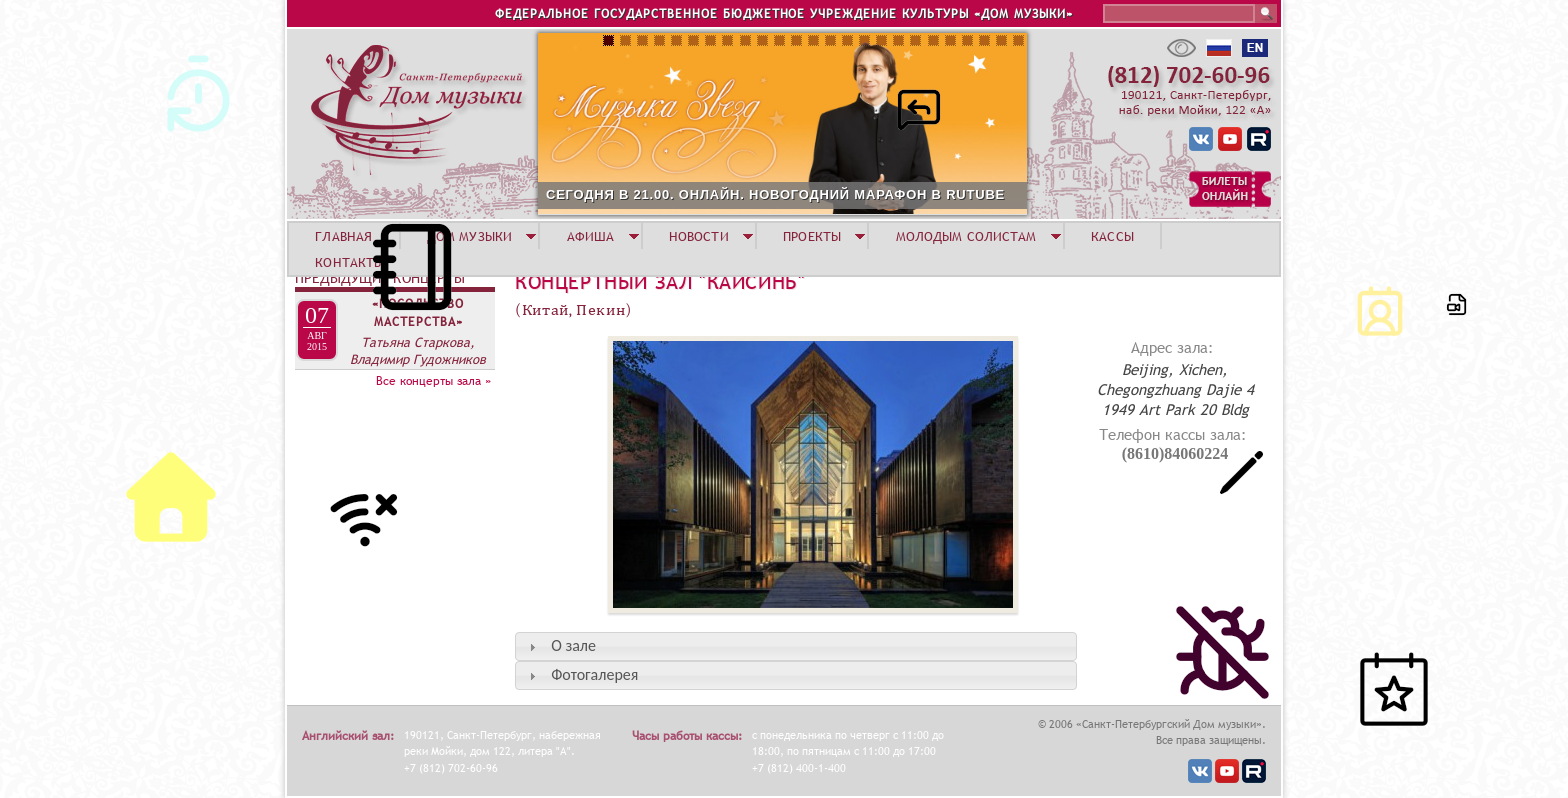  What do you see at coordinates (1394, 692) in the screenshot?
I see `view favorite or starred events` at bounding box center [1394, 692].